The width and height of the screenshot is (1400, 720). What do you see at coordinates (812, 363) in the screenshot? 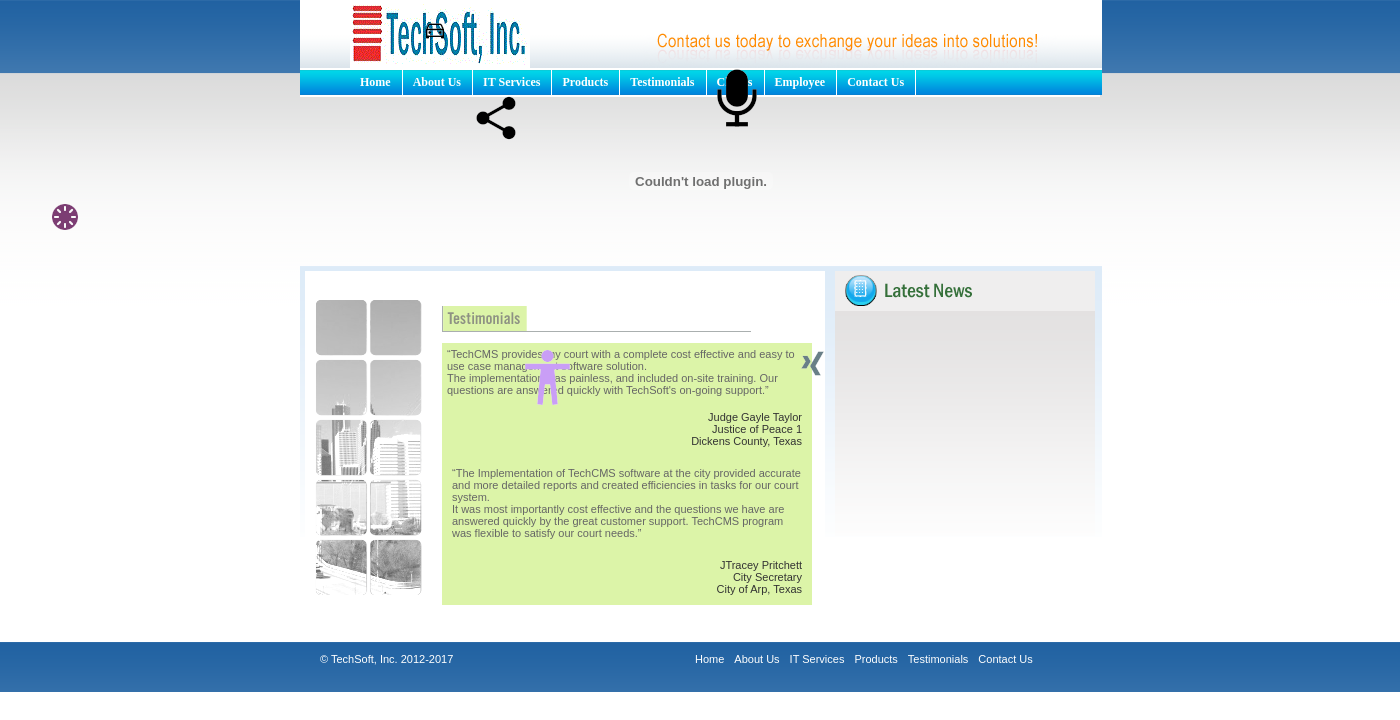
I see `visit xing professional network profile` at bounding box center [812, 363].